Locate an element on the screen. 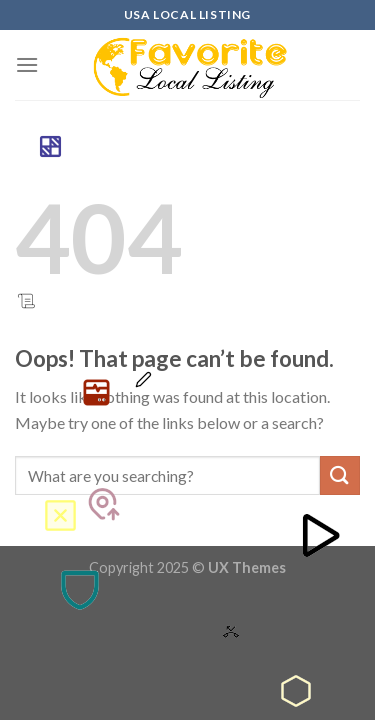 The width and height of the screenshot is (375, 720). indicates a missed phone call is located at coordinates (231, 632).